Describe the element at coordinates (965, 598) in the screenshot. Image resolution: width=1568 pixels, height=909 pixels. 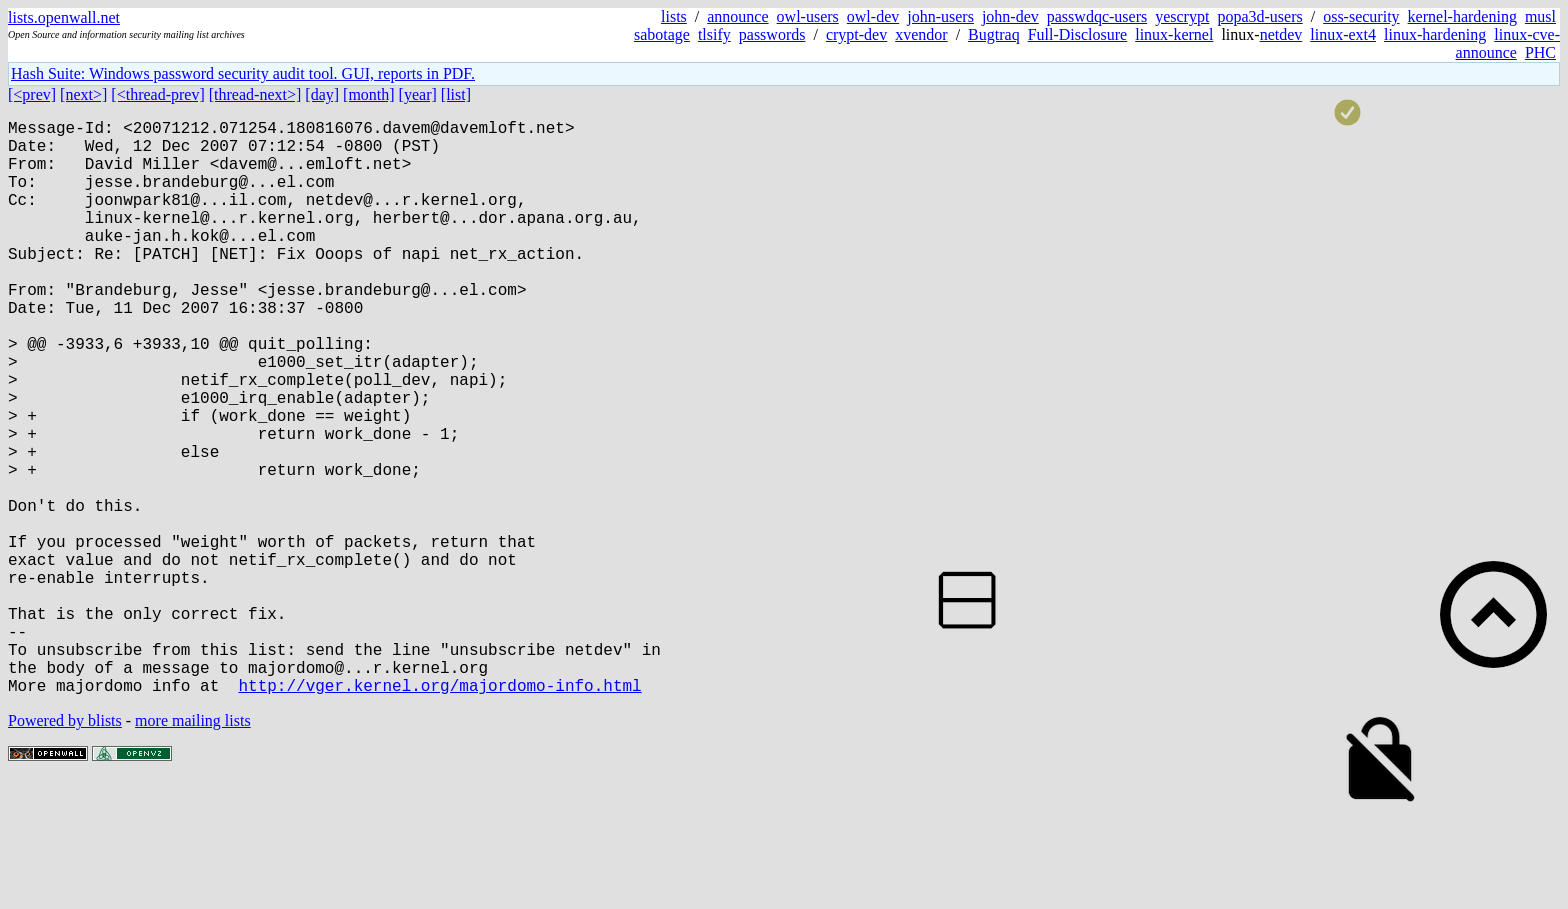
I see `split editor view horizontally` at that location.